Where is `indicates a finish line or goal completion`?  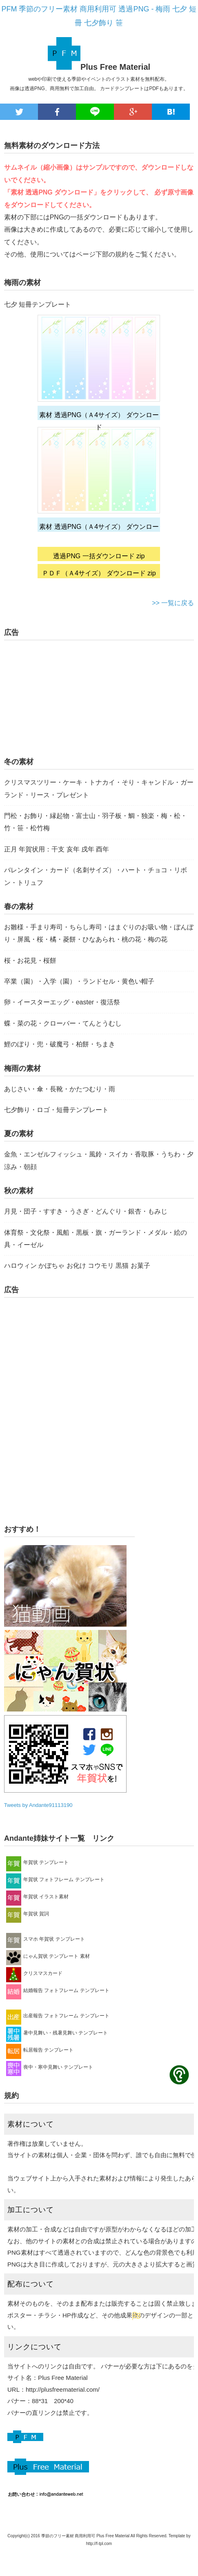 indicates a finish line or goal completion is located at coordinates (136, 2316).